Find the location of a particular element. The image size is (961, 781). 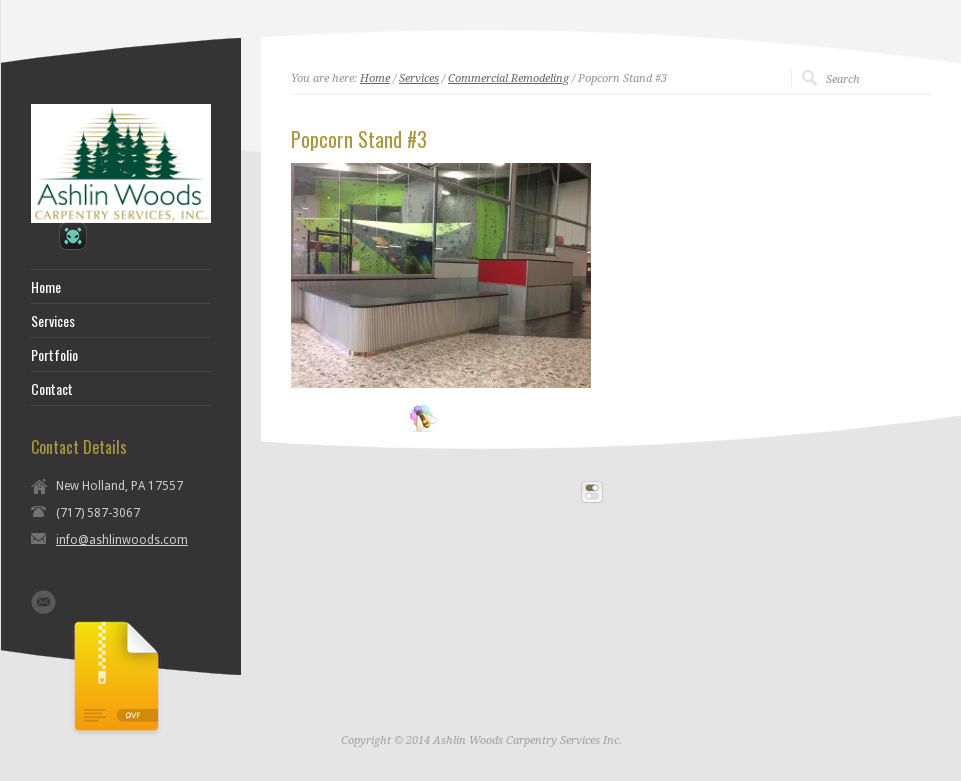

open the X (formerly Twitter) app is located at coordinates (73, 236).